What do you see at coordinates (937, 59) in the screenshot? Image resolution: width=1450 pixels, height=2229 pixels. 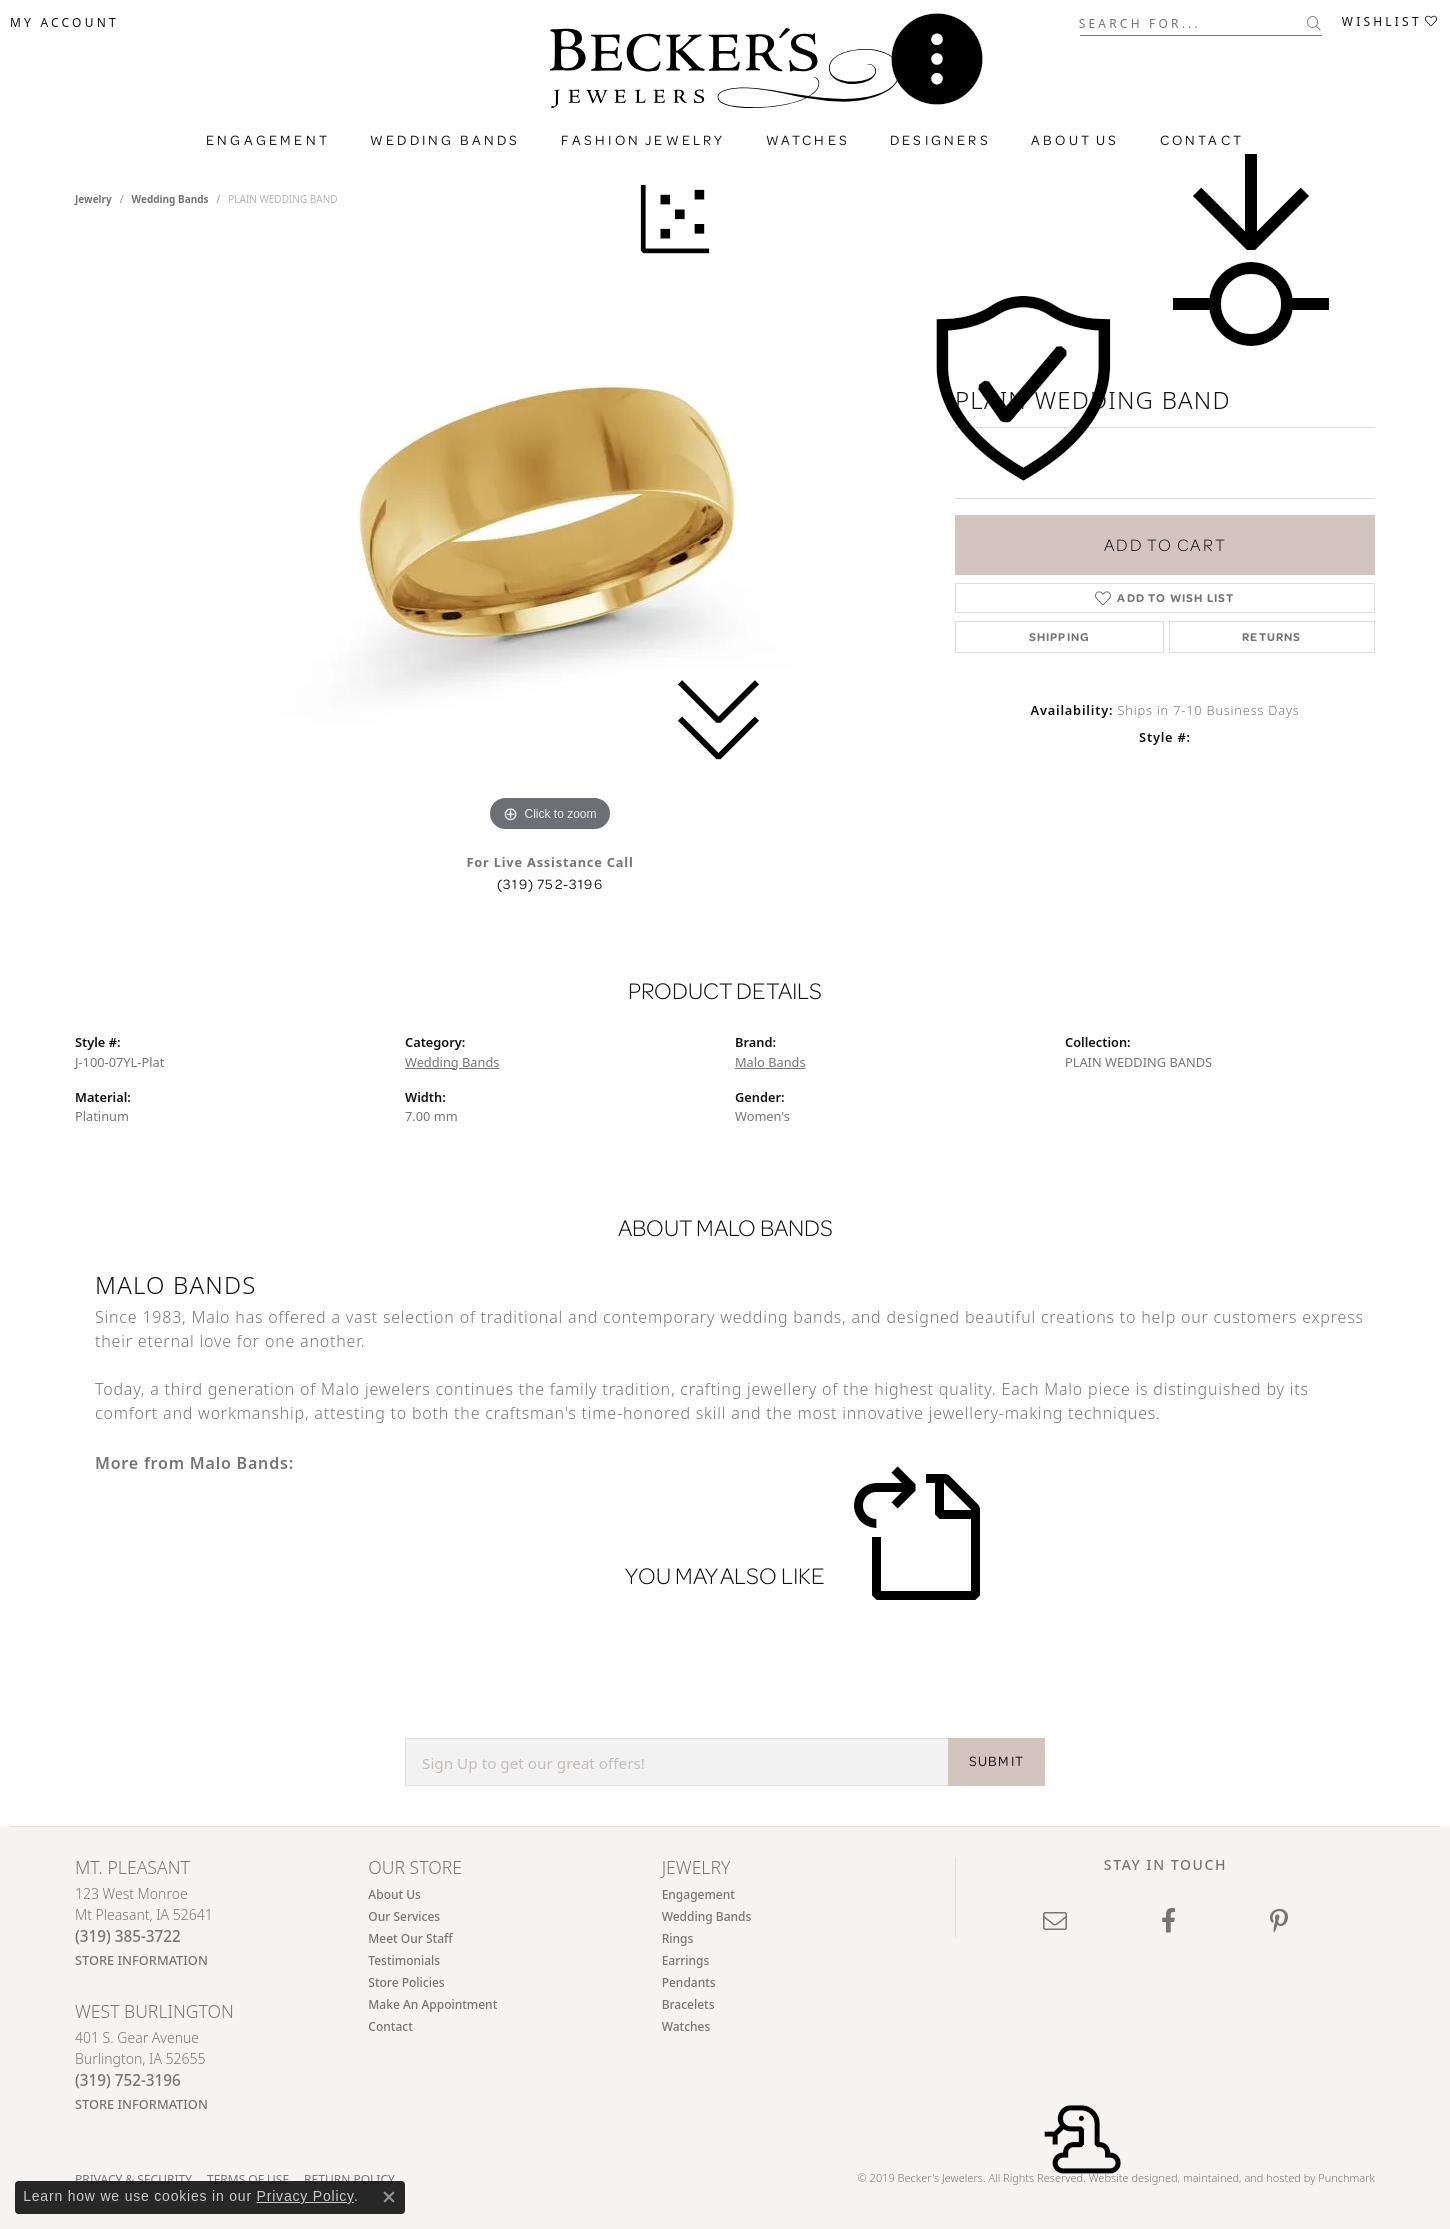 I see `open more options menu` at bounding box center [937, 59].